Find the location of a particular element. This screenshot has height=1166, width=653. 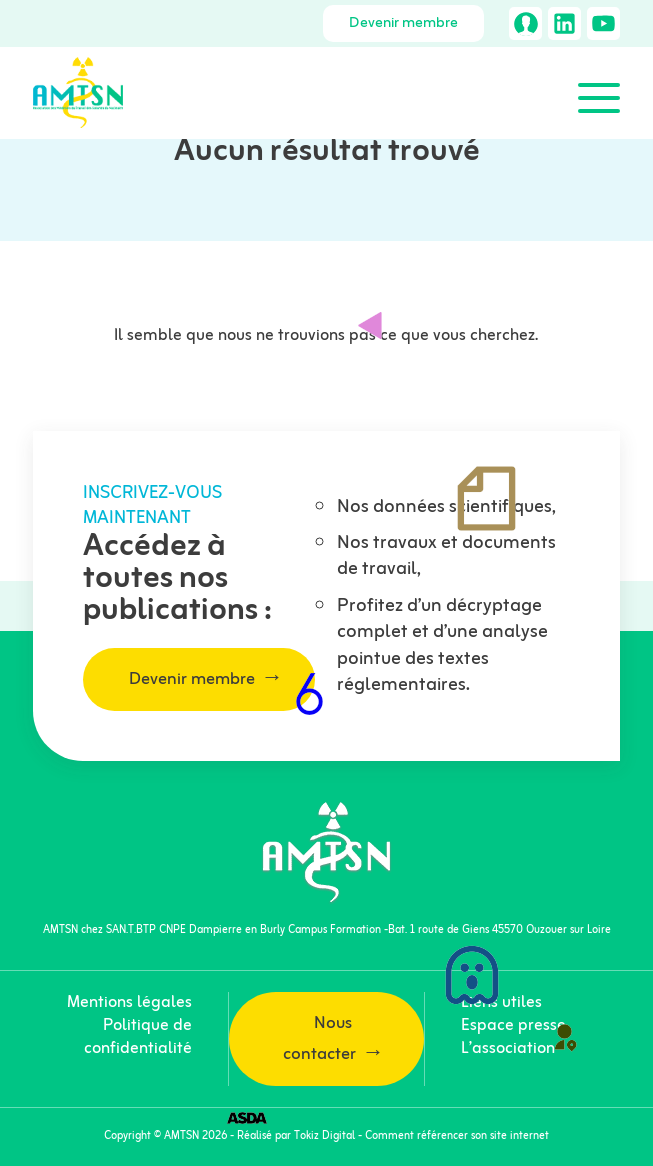

view or open a document is located at coordinates (486, 498).